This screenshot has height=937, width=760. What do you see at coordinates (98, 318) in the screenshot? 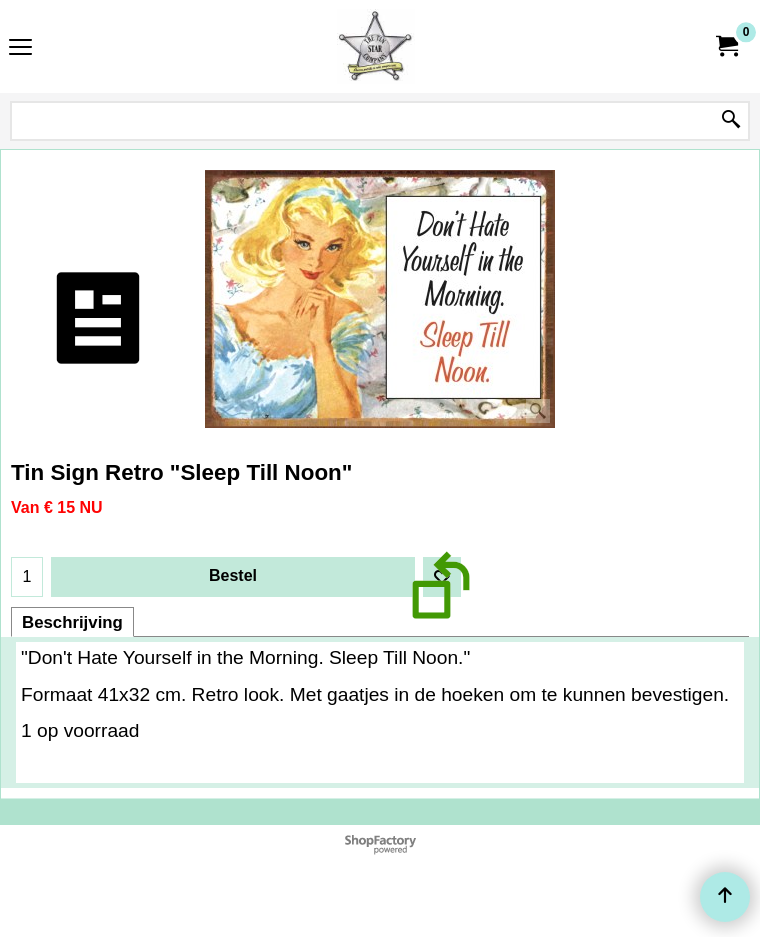
I see `view article or document` at bounding box center [98, 318].